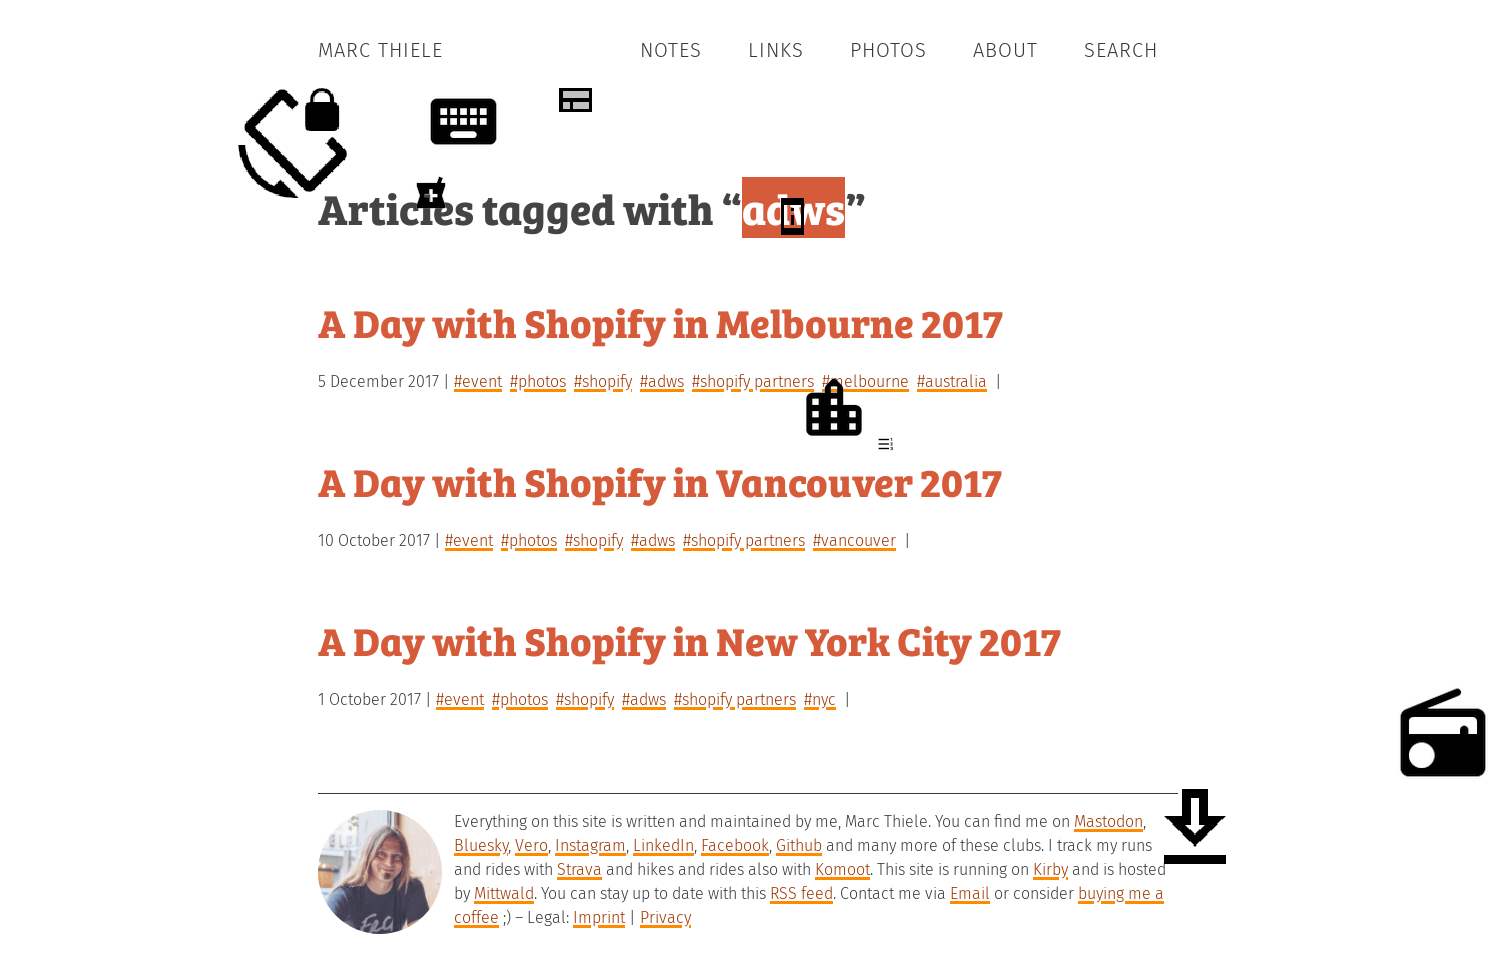 The width and height of the screenshot is (1496, 966). I want to click on screen rotation is locked, so click(295, 140).